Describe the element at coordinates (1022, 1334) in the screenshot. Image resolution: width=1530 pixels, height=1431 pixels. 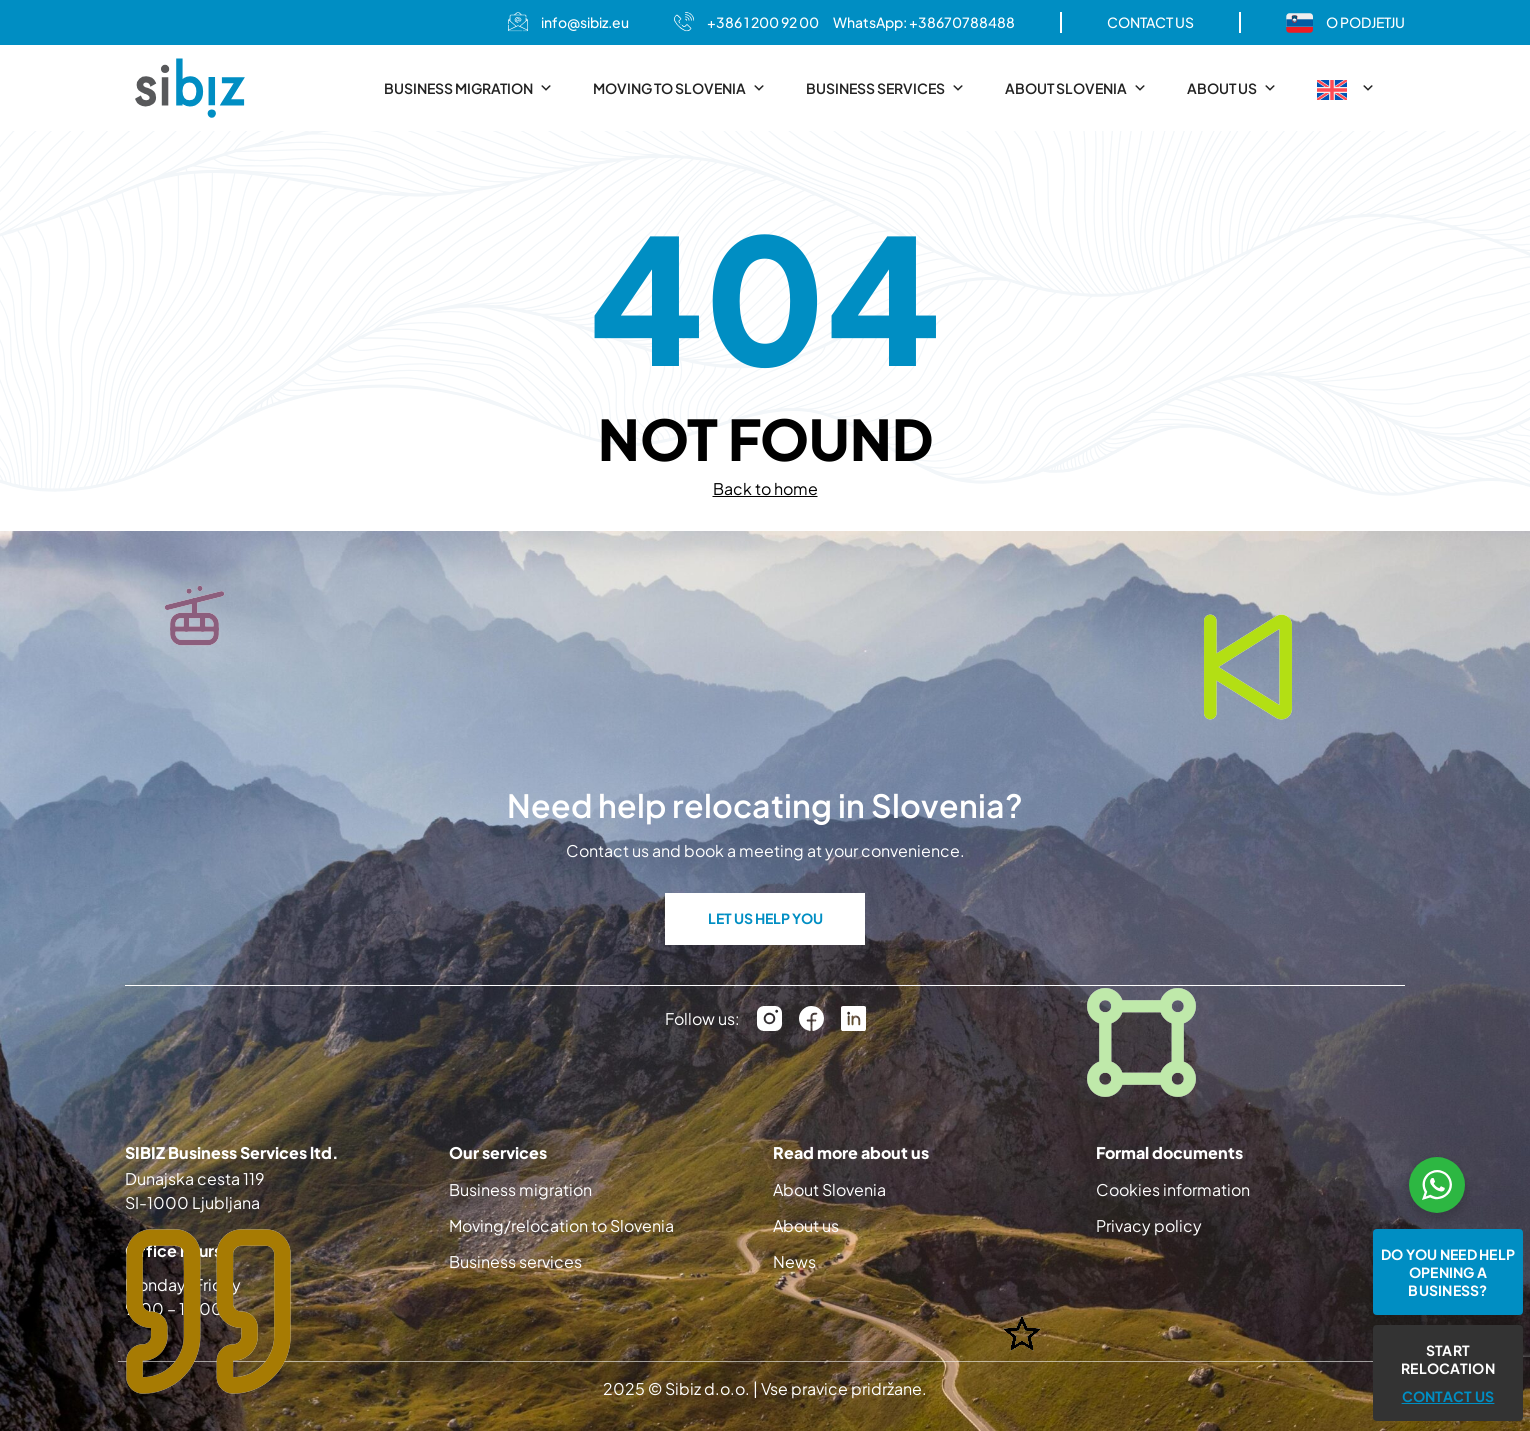
I see `add item to favorites` at that location.